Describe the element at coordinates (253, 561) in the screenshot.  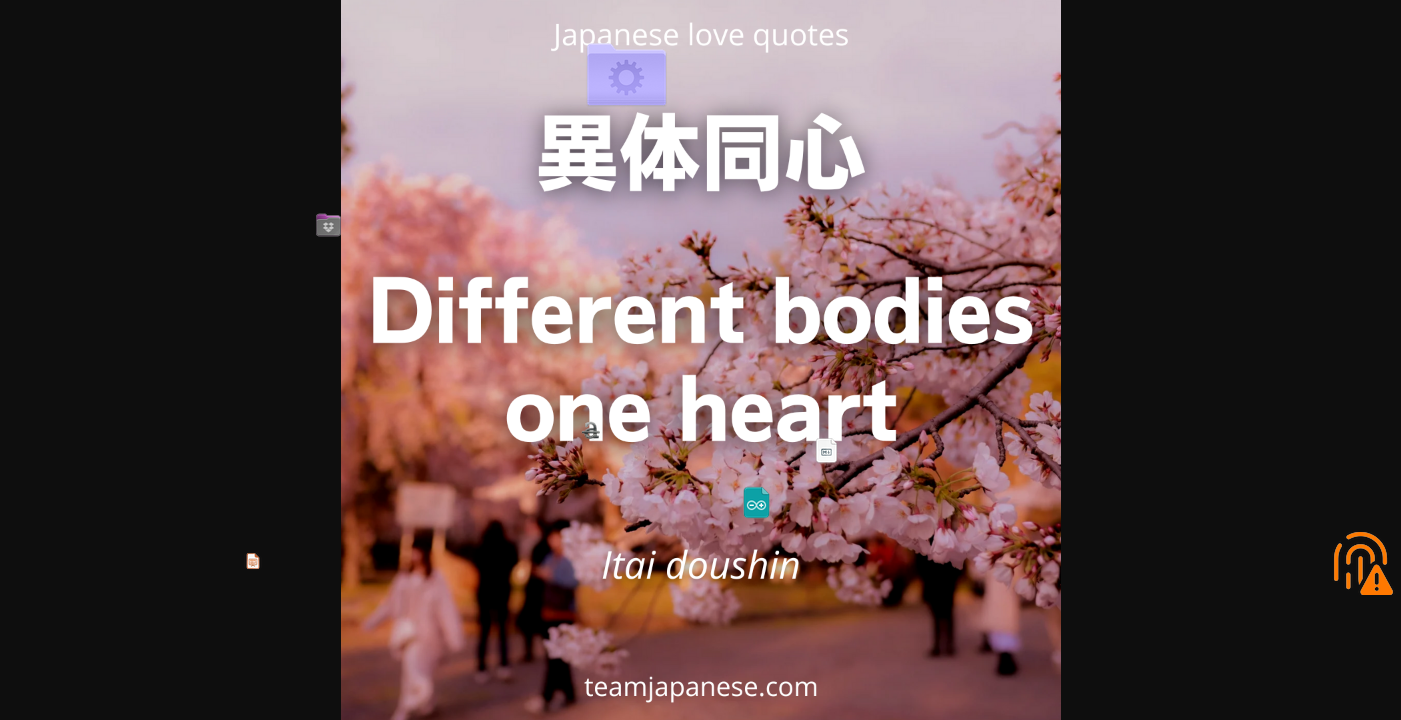
I see `open a libreoffice impress presentation template` at that location.